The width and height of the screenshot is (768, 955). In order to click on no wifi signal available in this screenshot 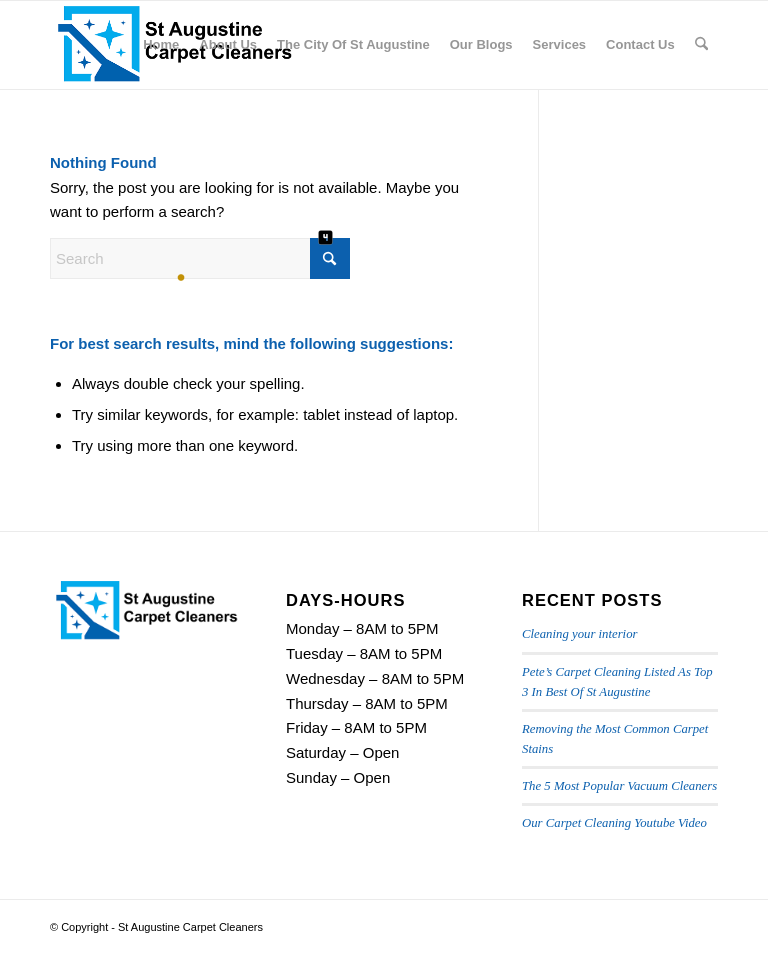, I will do `click(181, 257)`.